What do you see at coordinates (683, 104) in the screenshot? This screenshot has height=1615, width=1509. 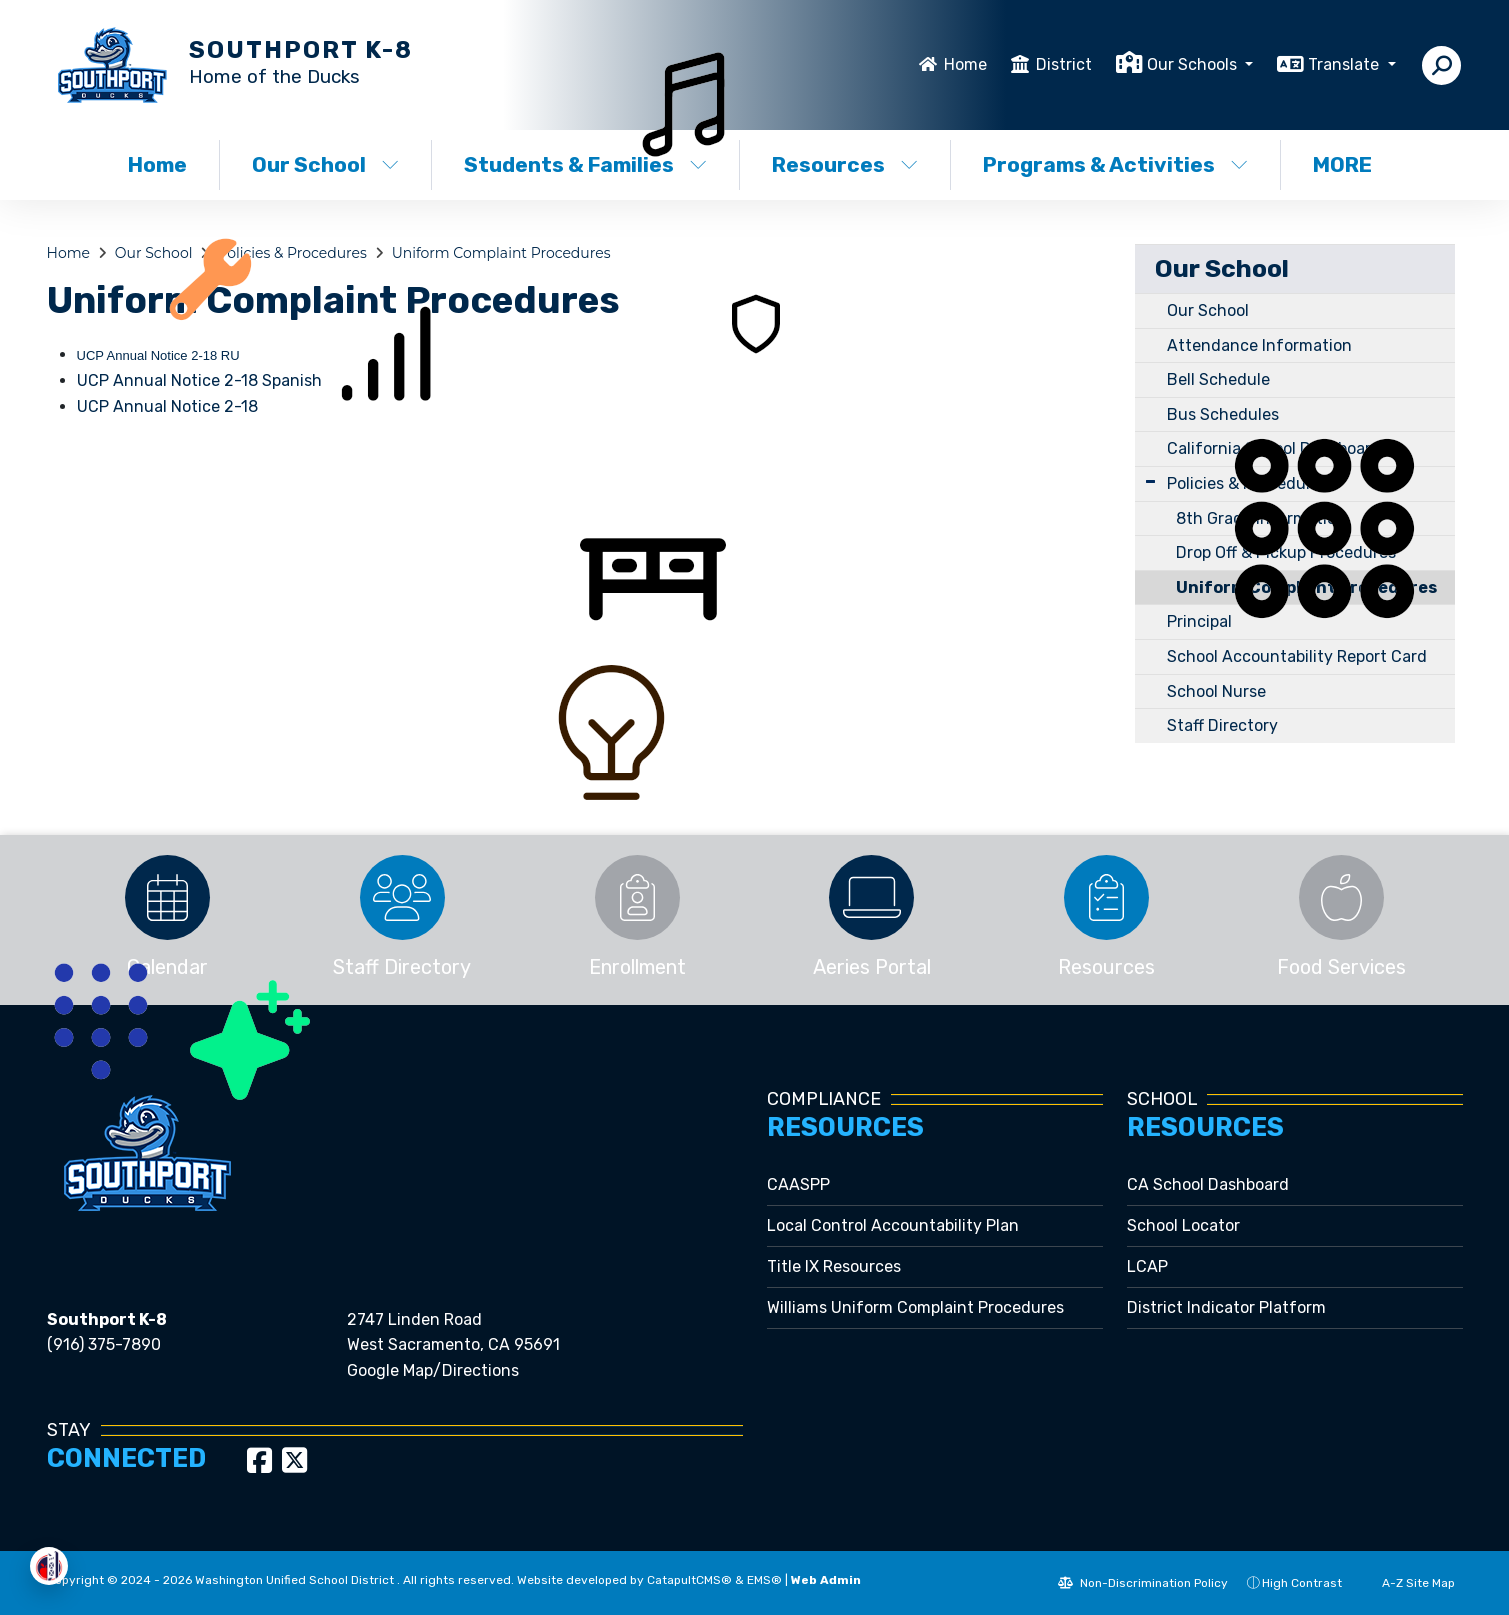 I see `open music library or player` at bounding box center [683, 104].